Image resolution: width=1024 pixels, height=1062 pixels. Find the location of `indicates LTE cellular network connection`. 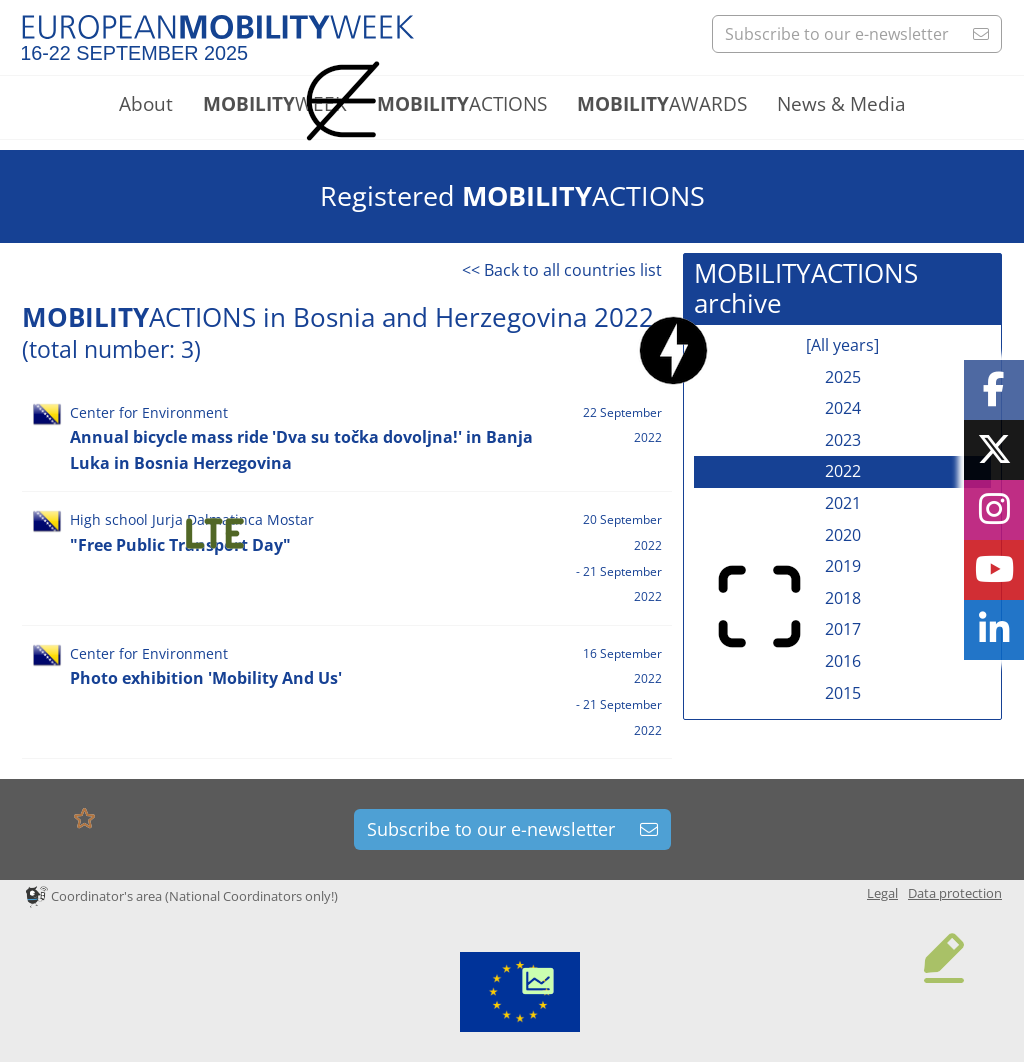

indicates LTE cellular network connection is located at coordinates (213, 533).